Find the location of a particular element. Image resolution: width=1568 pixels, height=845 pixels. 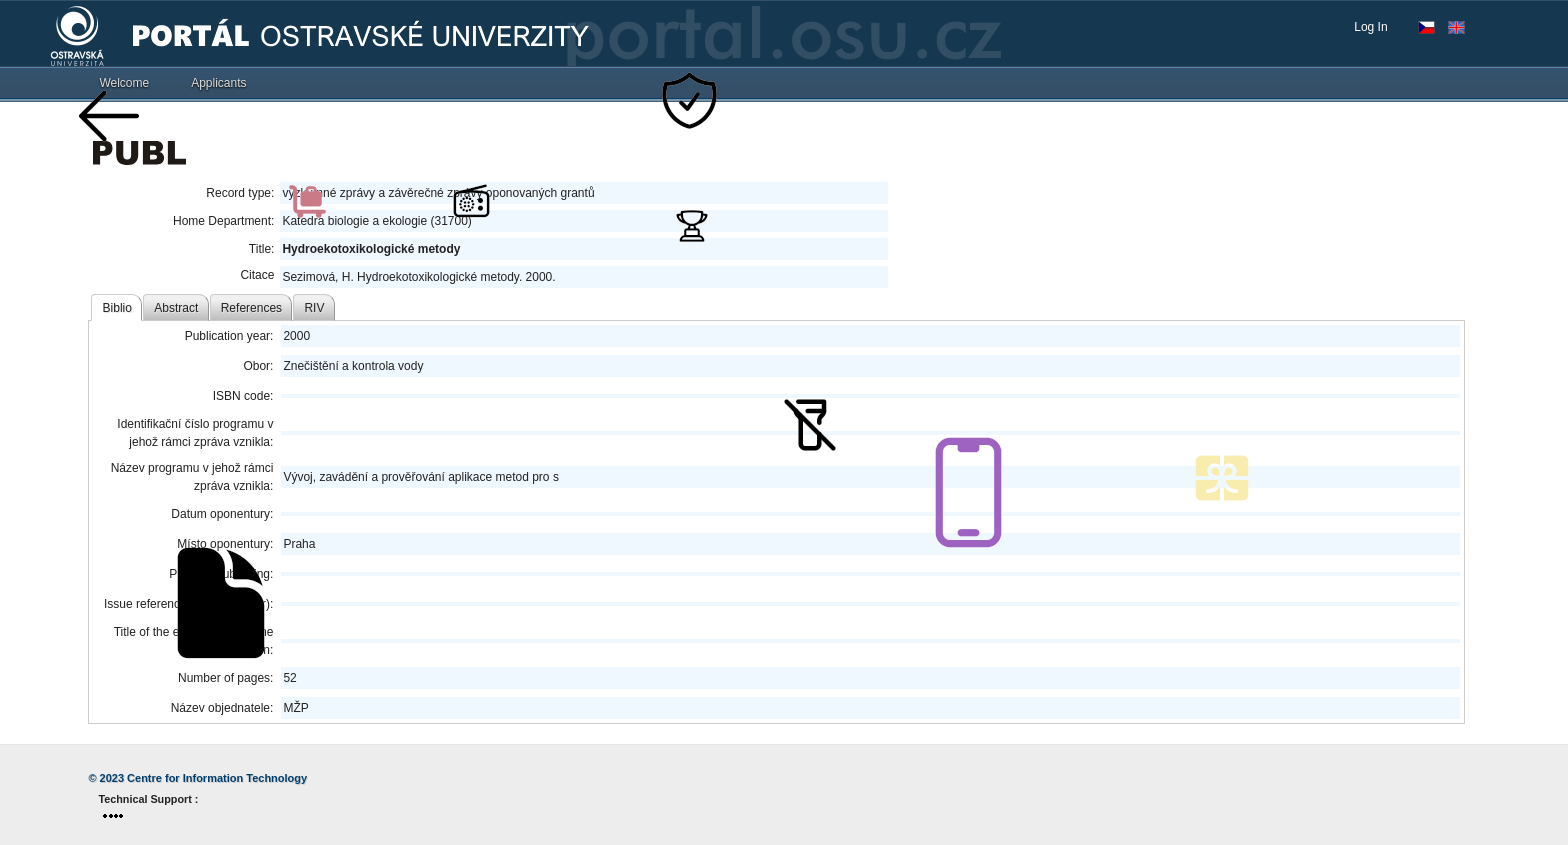

go back to the previous screen is located at coordinates (109, 116).